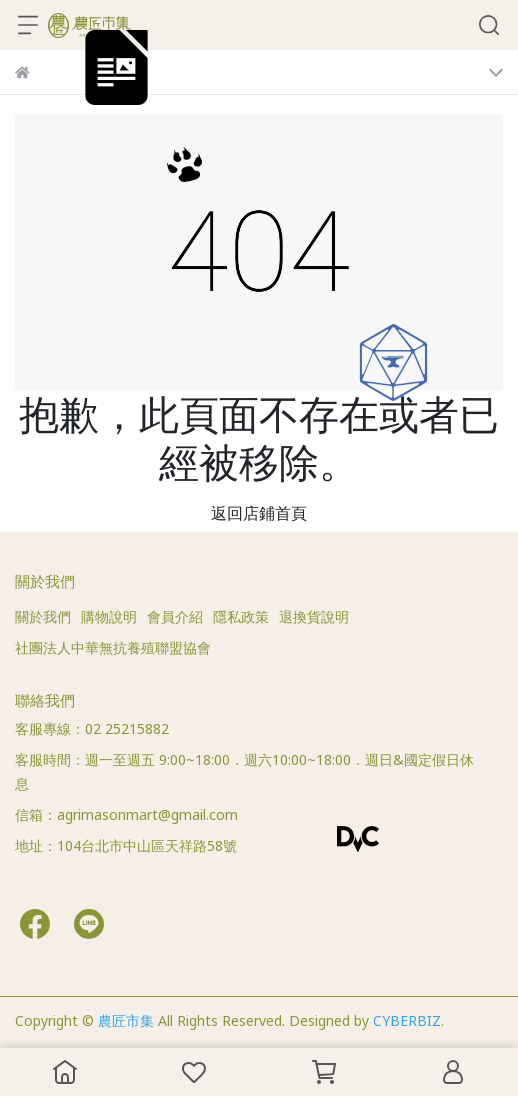 The height and width of the screenshot is (1096, 518). What do you see at coordinates (358, 839) in the screenshot?
I see `DVC (Data Version Control) logo` at bounding box center [358, 839].